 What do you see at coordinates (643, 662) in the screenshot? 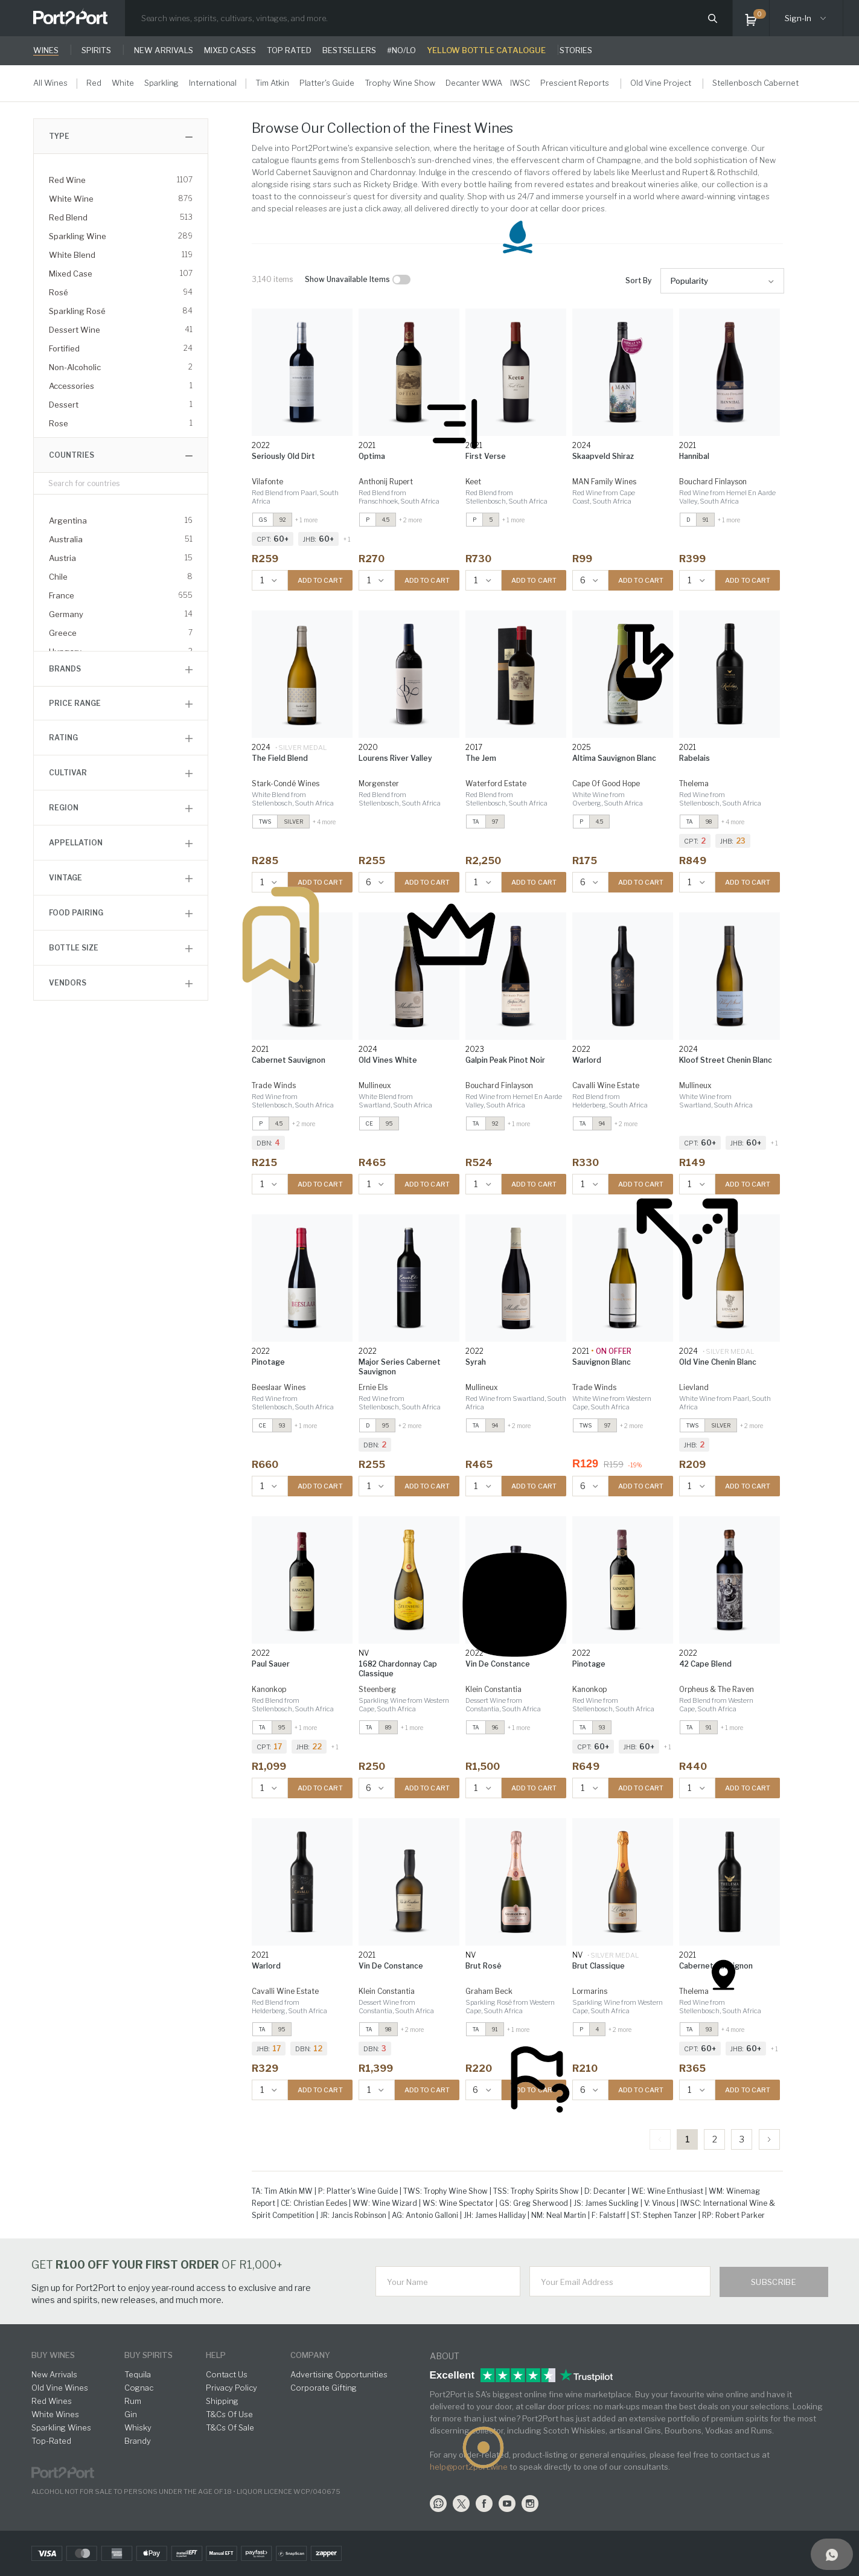
I see `access smoking or cannabis-related content` at bounding box center [643, 662].